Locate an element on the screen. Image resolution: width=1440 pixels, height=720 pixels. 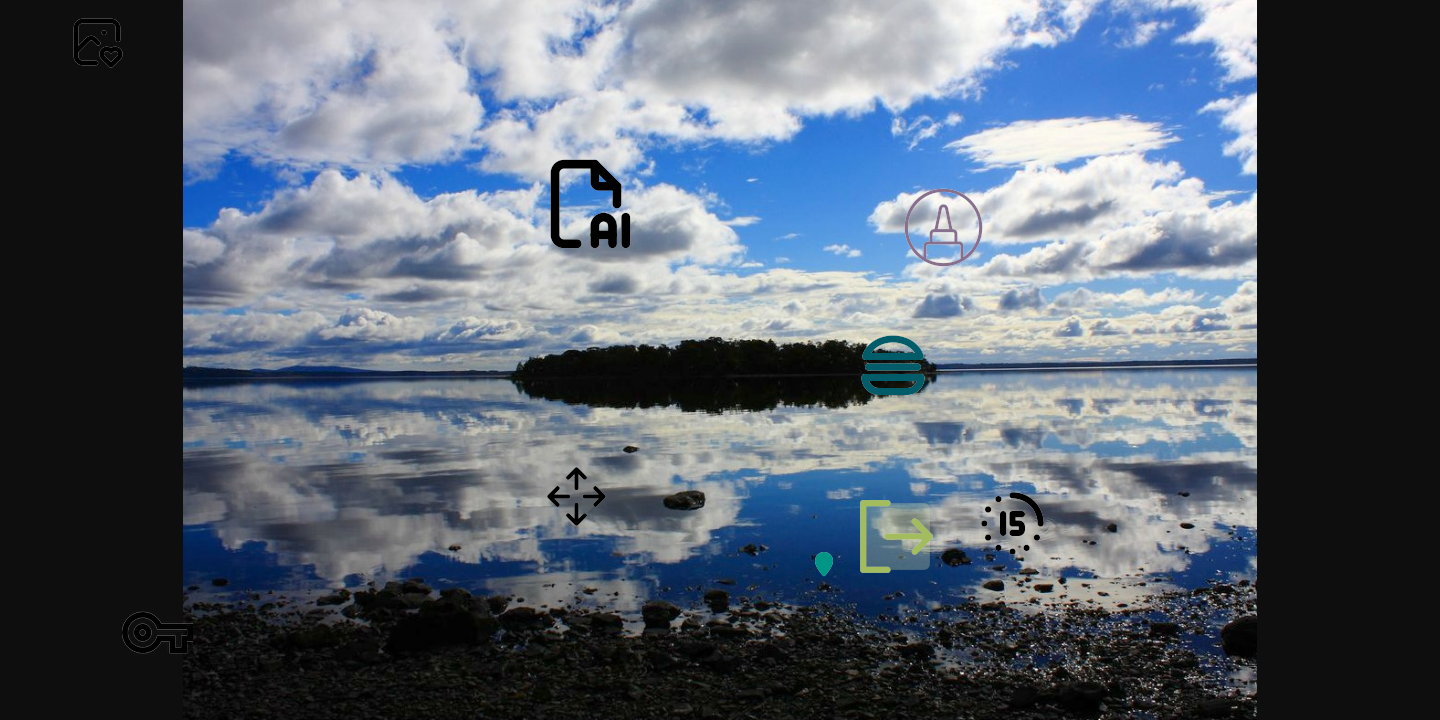
open an AI-generated document is located at coordinates (586, 204).